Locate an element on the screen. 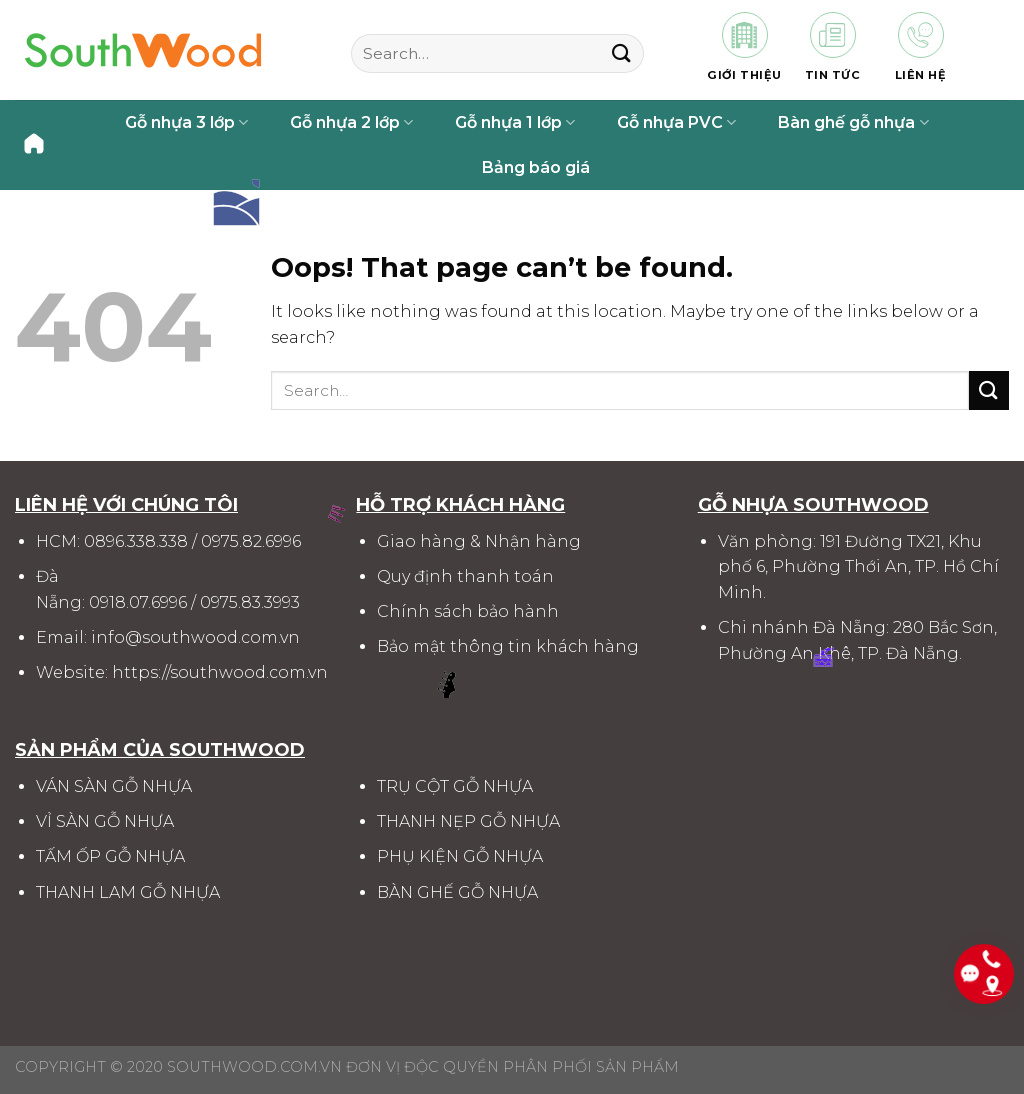 The image size is (1024, 1094). view terrain or landscape mode is located at coordinates (236, 202).